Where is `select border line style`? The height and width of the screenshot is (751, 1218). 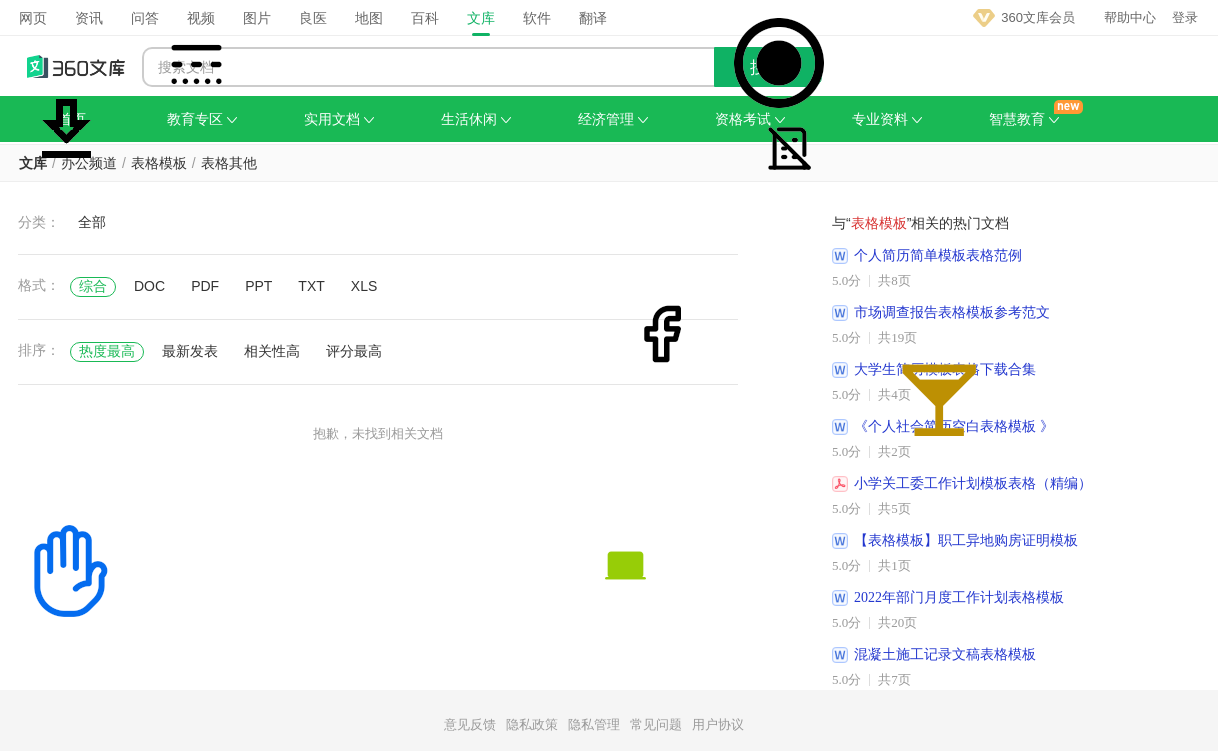
select border line style is located at coordinates (196, 64).